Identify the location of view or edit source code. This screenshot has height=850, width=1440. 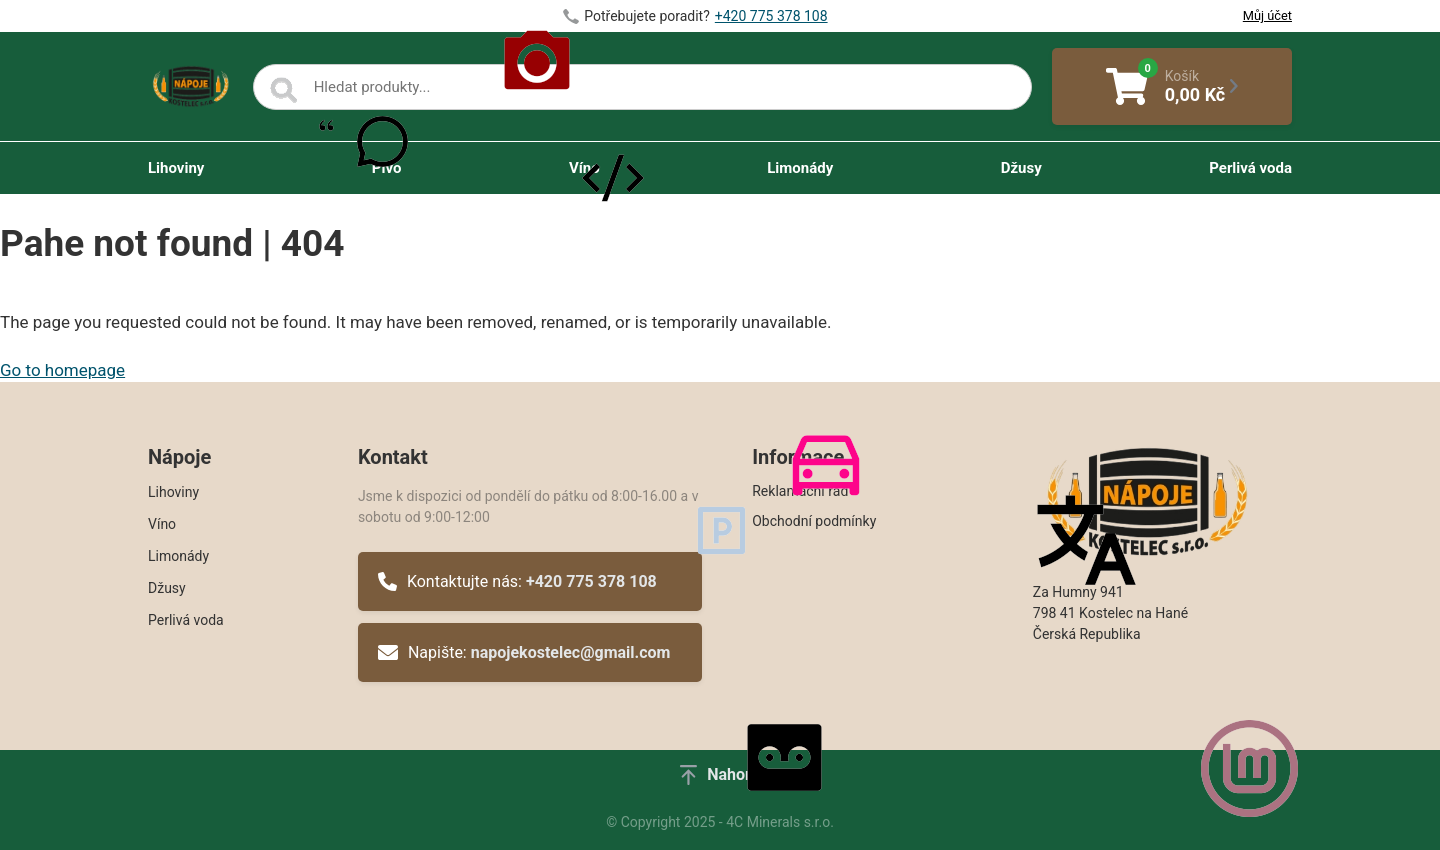
(613, 178).